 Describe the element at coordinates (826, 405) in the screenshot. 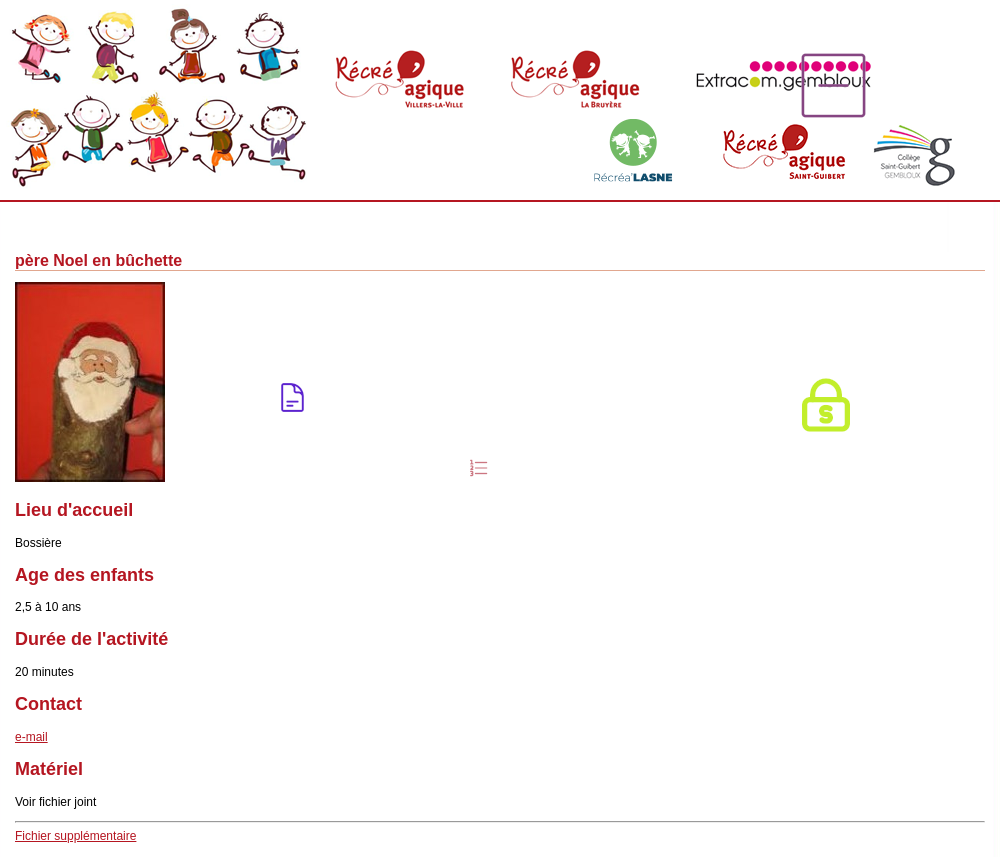

I see `access Samsung Pass password manager` at that location.